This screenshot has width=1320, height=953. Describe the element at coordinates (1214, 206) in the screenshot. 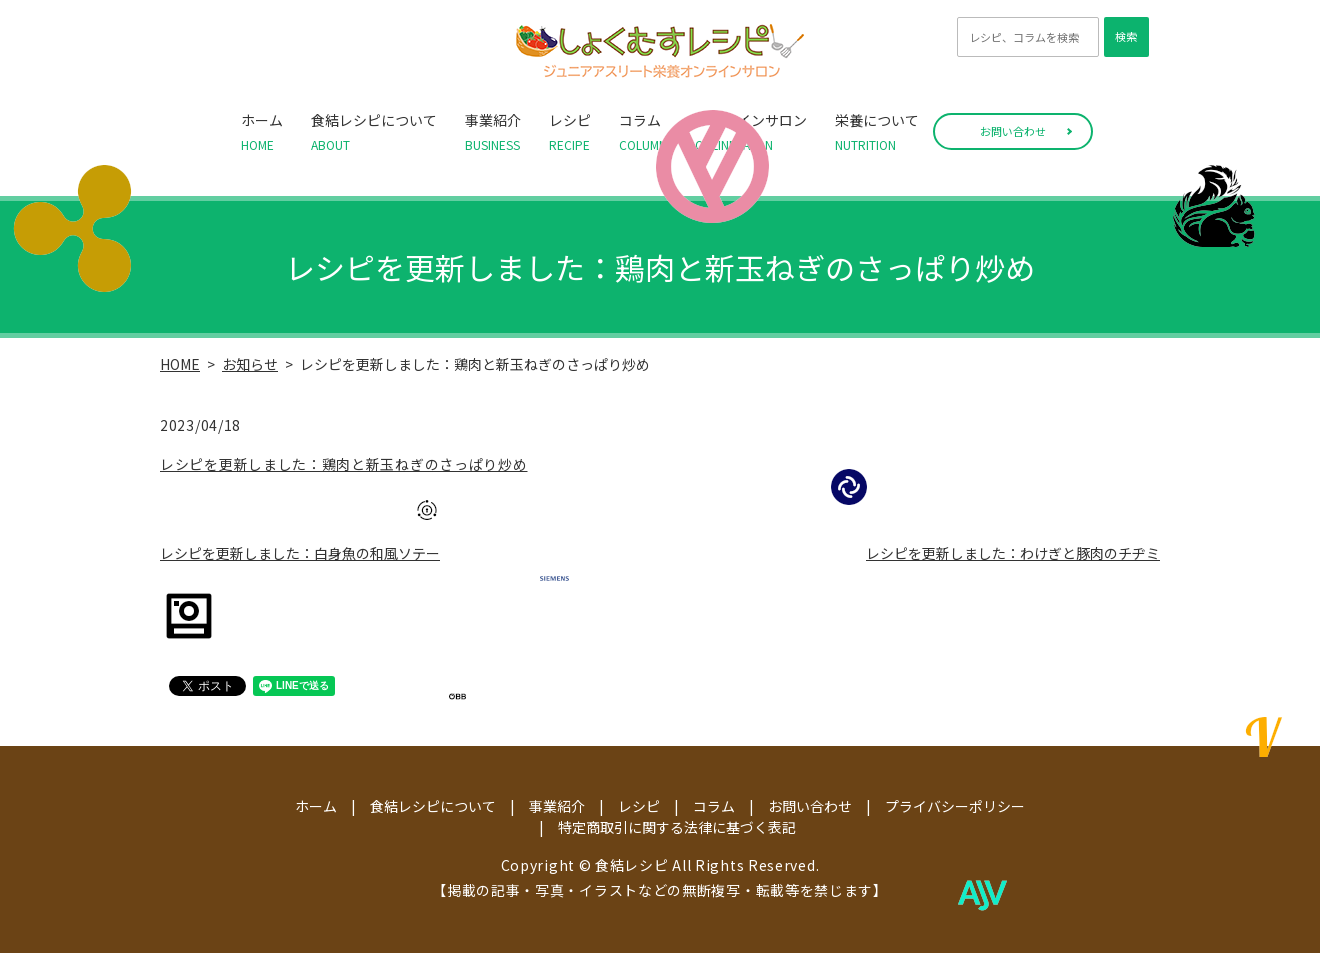

I see `apache flink logo` at that location.